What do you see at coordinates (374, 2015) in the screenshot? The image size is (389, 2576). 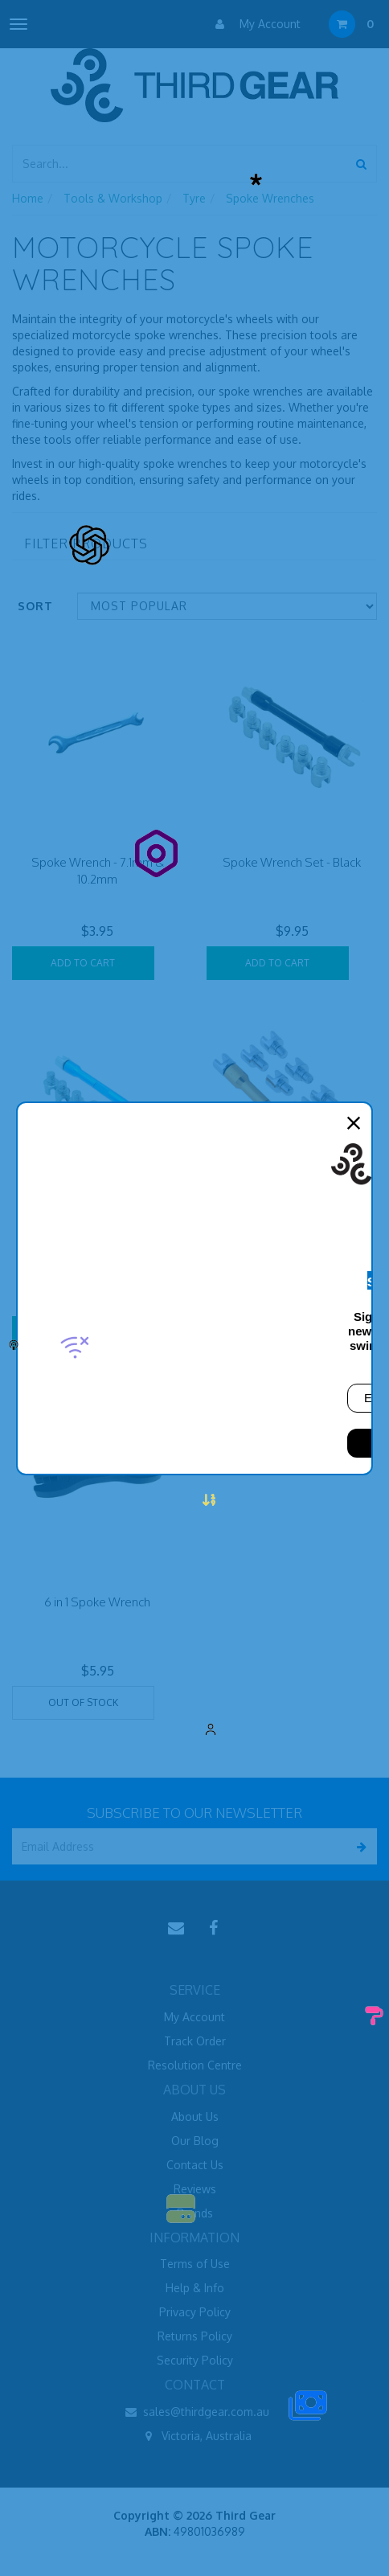 I see `customize theme or appearance settings` at bounding box center [374, 2015].